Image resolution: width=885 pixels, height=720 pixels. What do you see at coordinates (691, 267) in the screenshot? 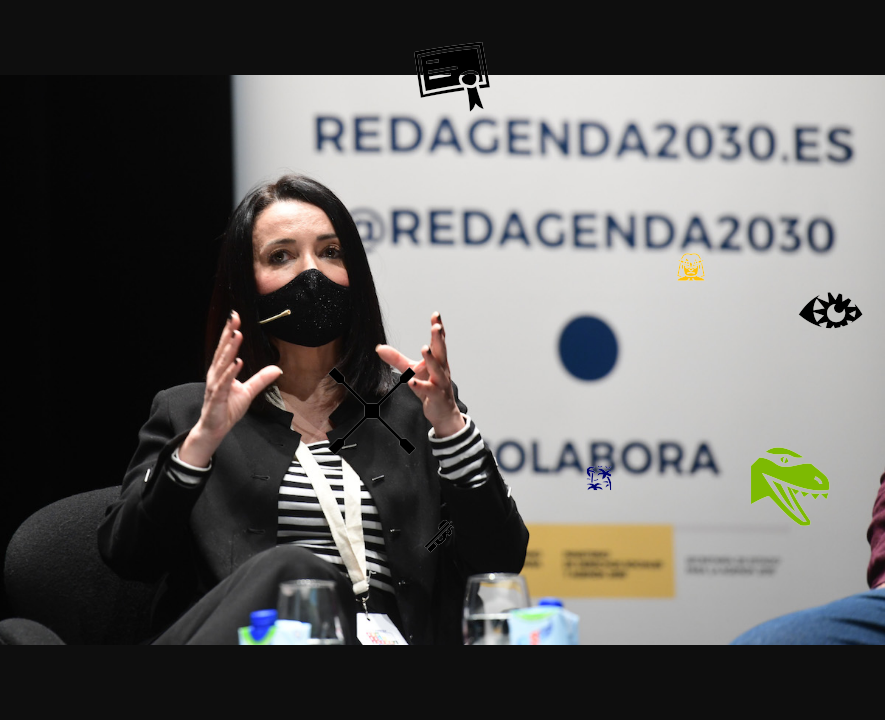
I see `select barbarian character class` at bounding box center [691, 267].